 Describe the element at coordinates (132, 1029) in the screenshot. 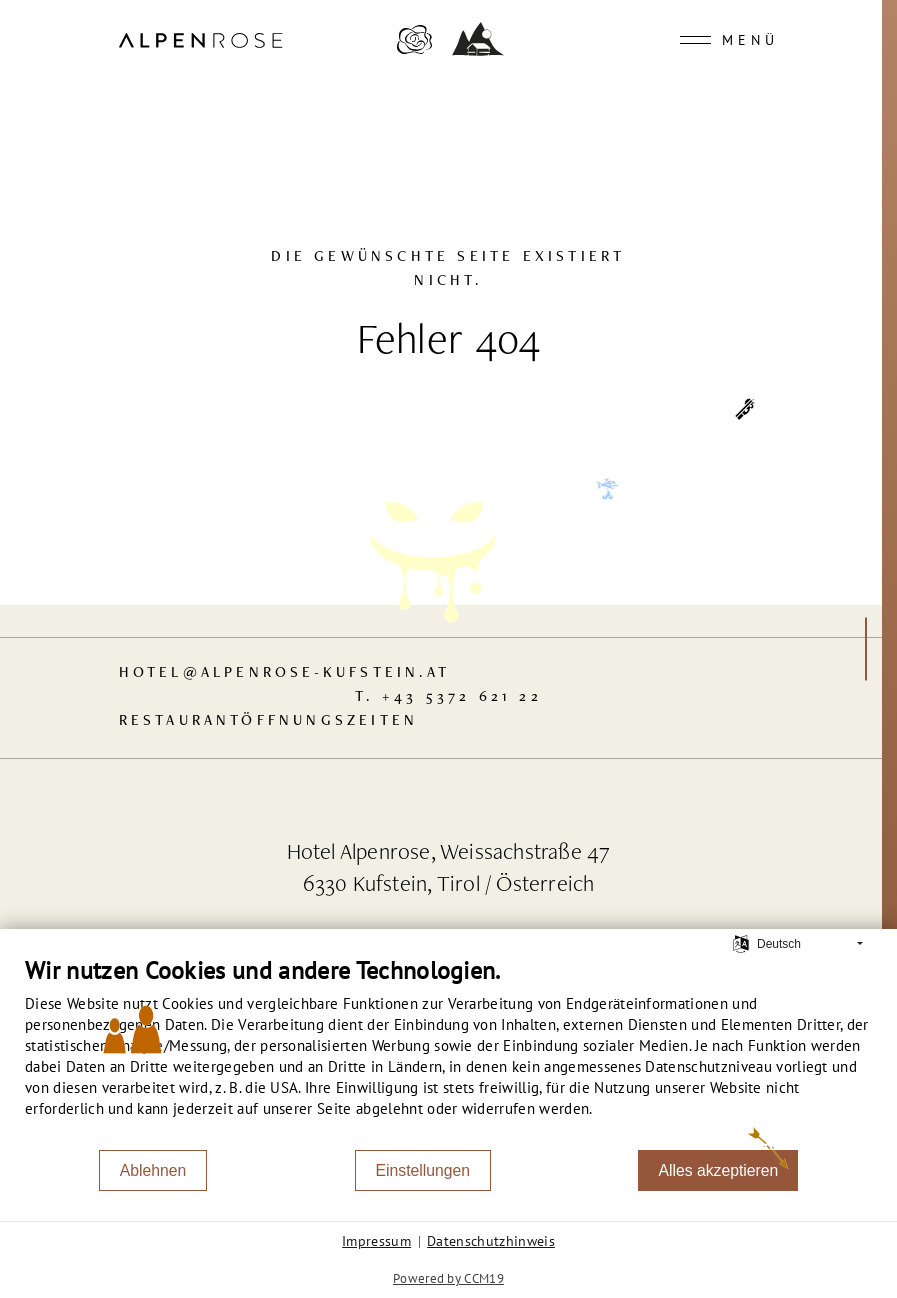

I see `view age-appropriate content settings` at that location.